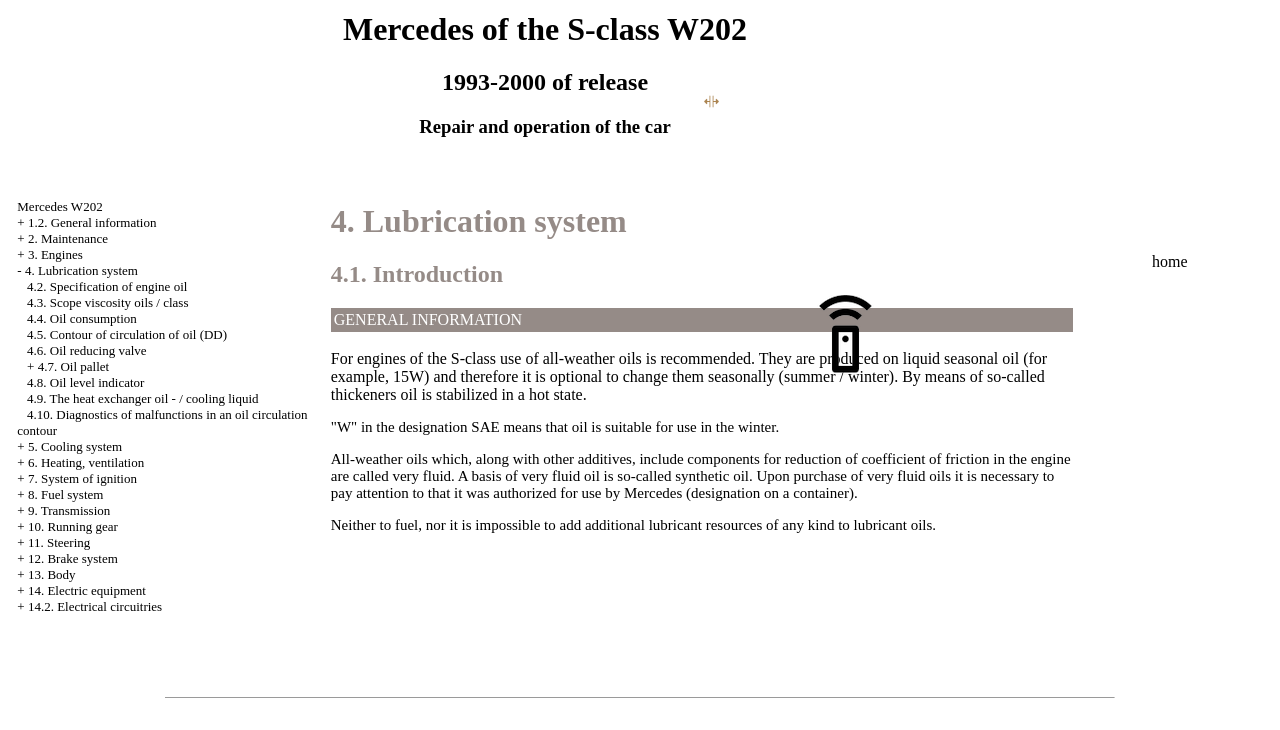 The image size is (1280, 730). What do you see at coordinates (711, 101) in the screenshot?
I see `split view horizontally` at bounding box center [711, 101].